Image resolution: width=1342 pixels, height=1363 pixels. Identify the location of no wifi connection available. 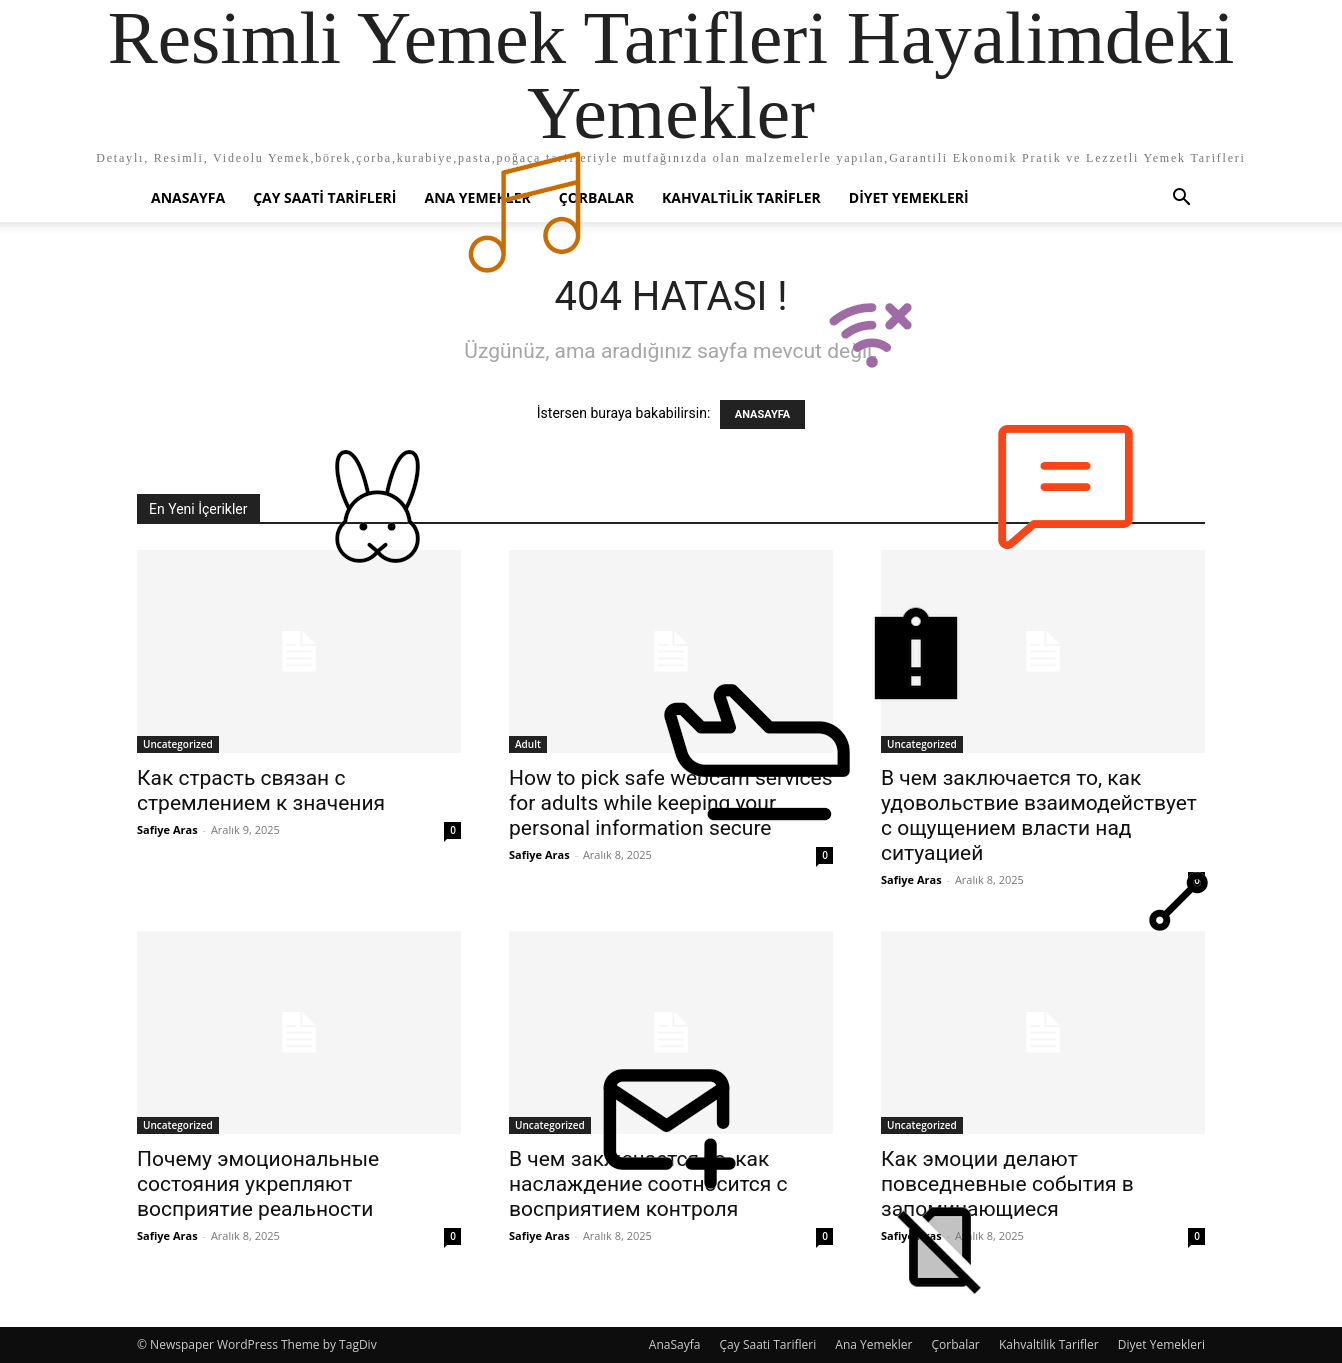
(872, 334).